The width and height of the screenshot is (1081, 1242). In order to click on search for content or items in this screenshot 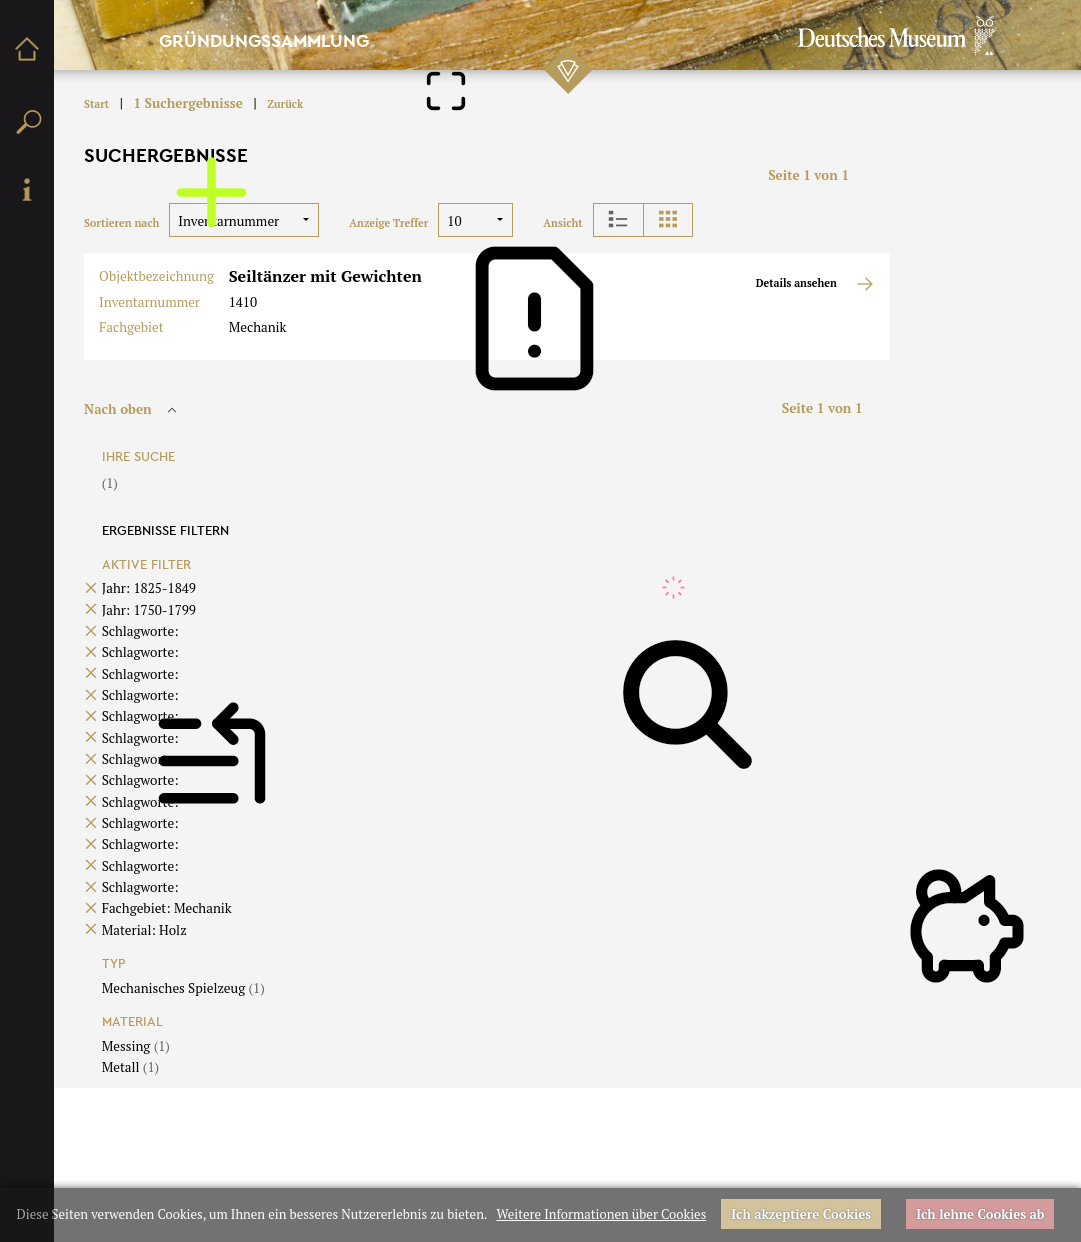, I will do `click(687, 704)`.